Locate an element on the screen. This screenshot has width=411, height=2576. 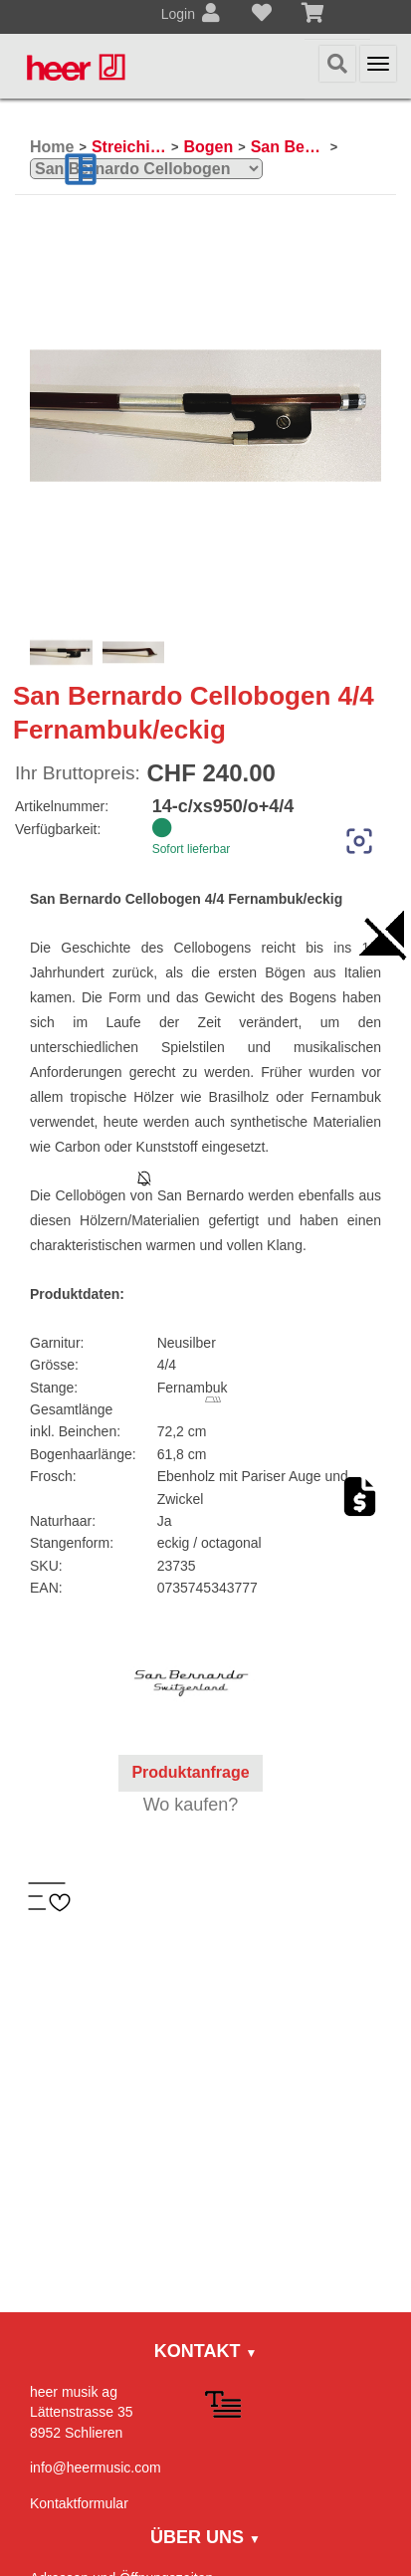
view your favorites list is located at coordinates (47, 1896).